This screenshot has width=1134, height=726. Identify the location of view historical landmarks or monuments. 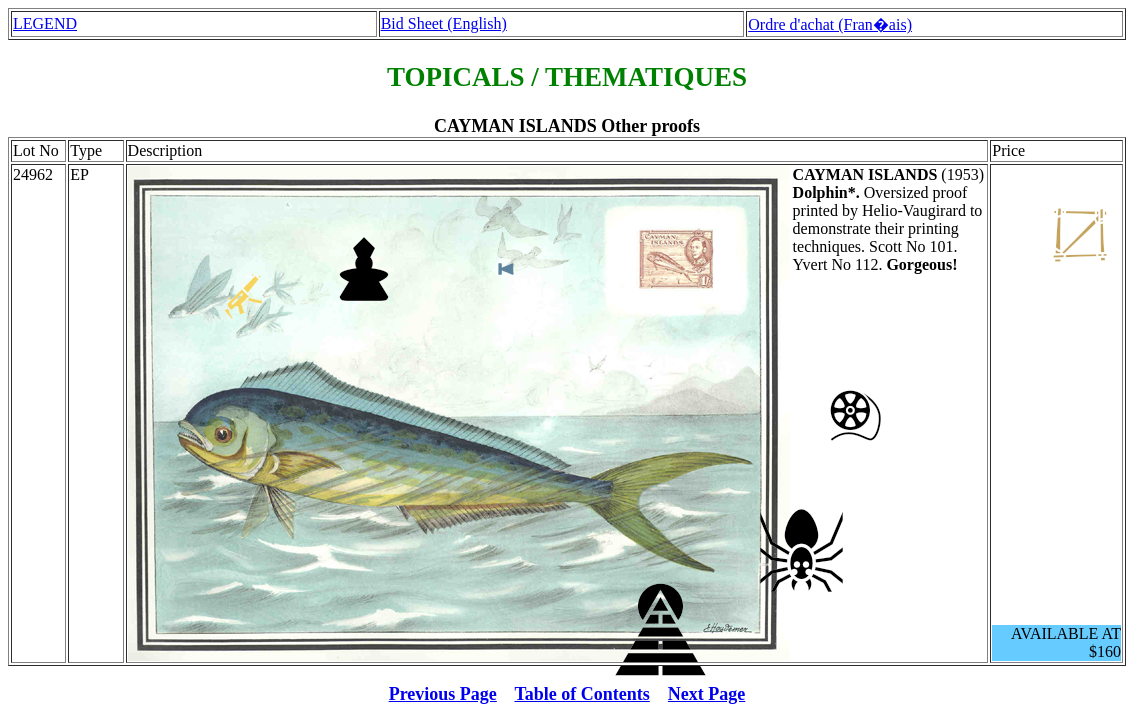
(660, 629).